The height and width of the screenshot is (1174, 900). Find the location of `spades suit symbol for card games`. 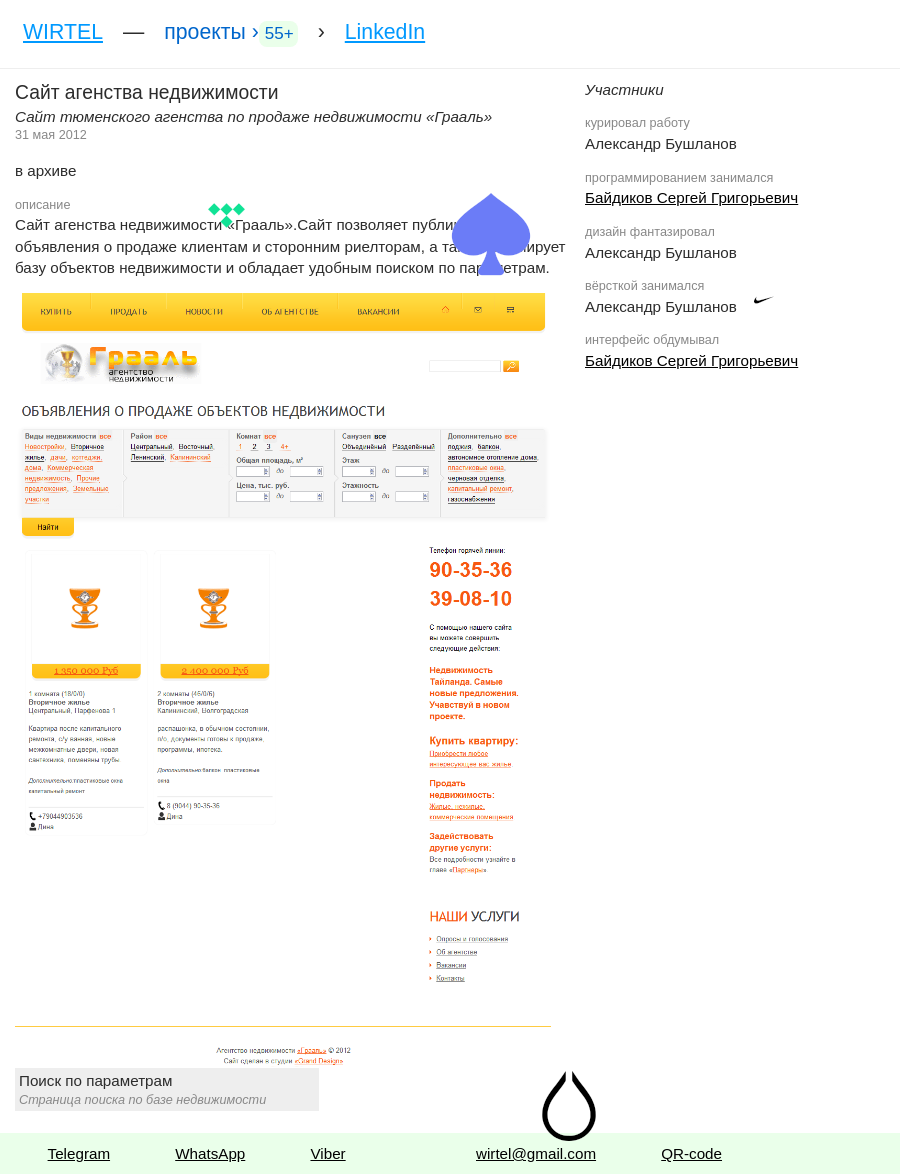

spades suit symbol for card games is located at coordinates (491, 236).